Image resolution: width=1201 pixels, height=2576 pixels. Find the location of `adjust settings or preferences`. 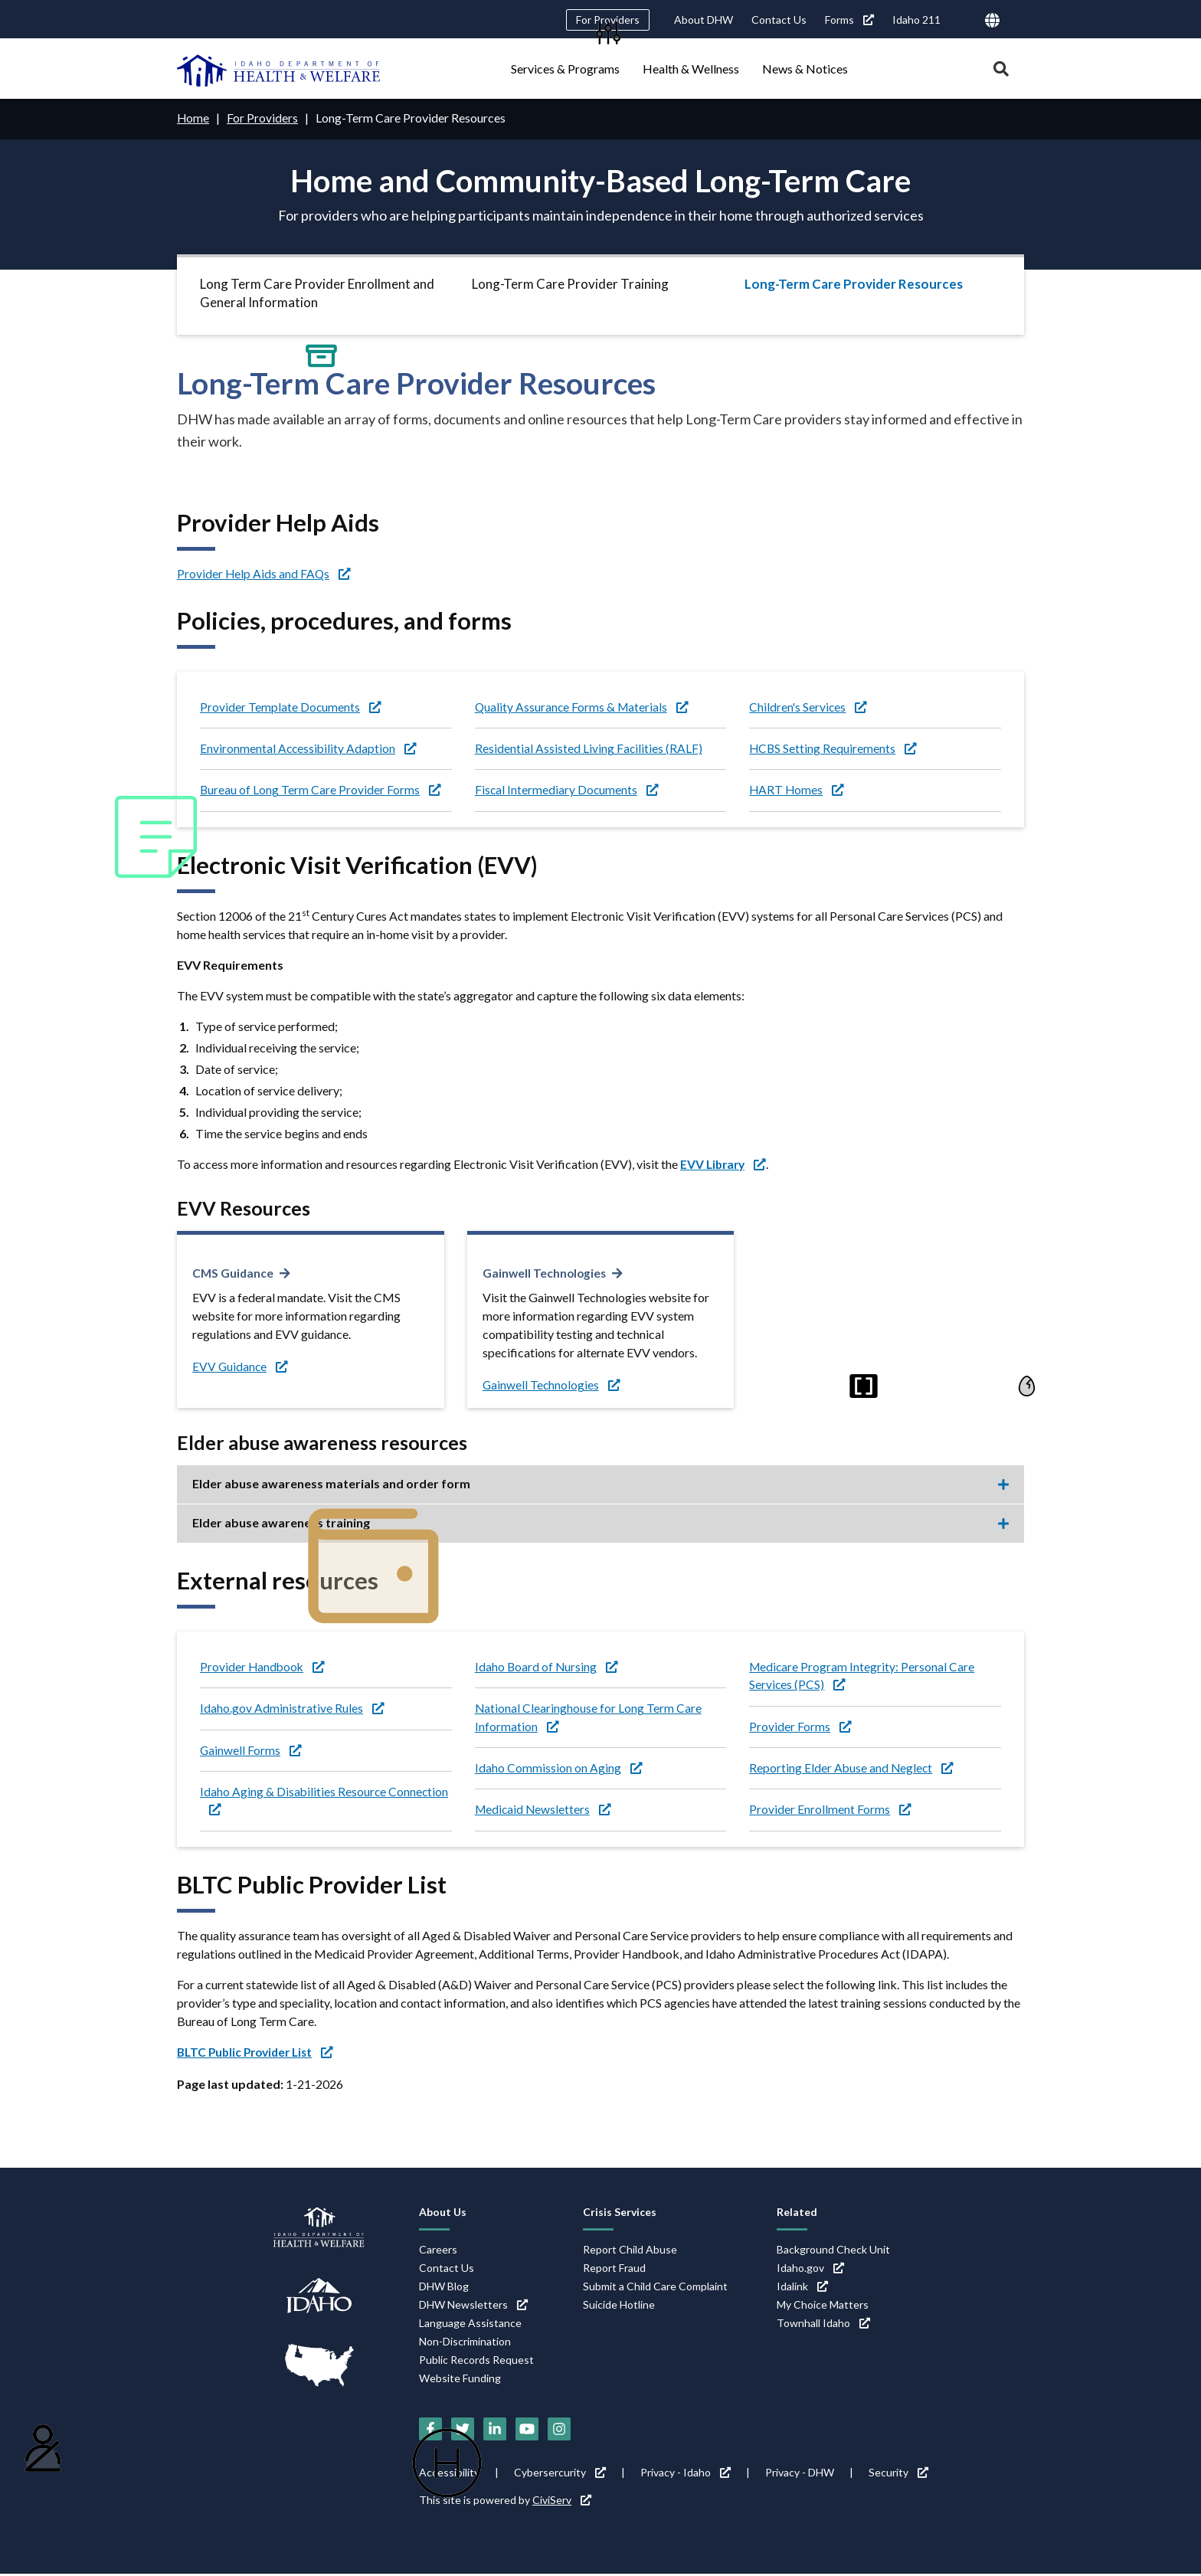

adjust settings or preferences is located at coordinates (608, 33).